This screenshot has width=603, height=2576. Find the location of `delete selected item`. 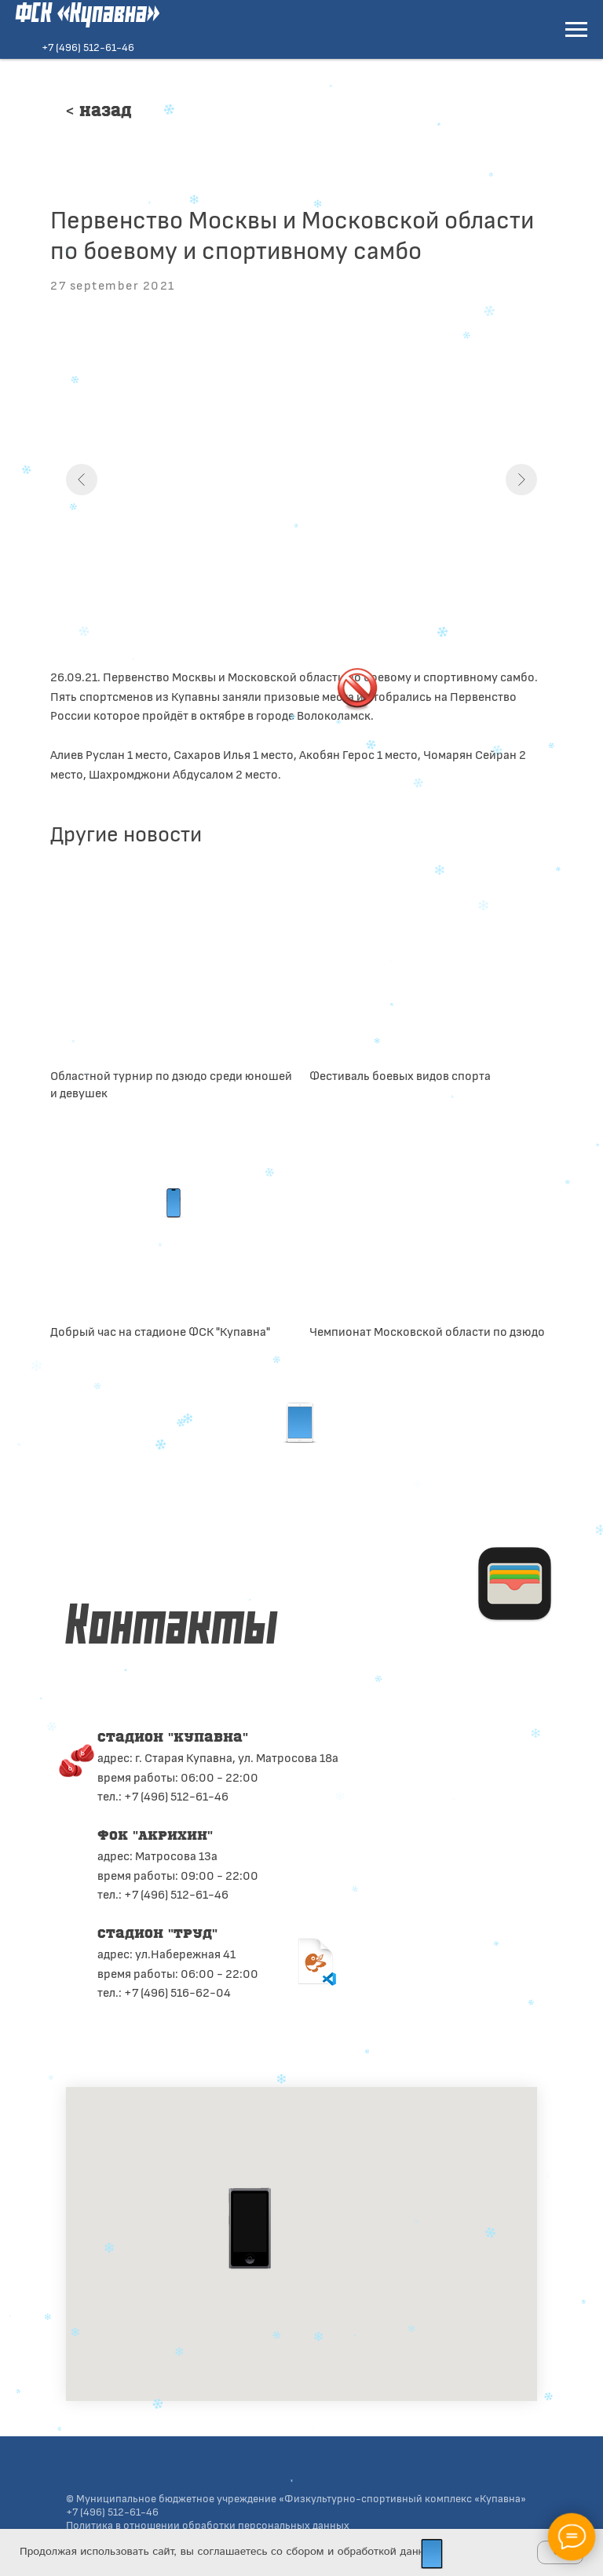

delete selected item is located at coordinates (356, 685).